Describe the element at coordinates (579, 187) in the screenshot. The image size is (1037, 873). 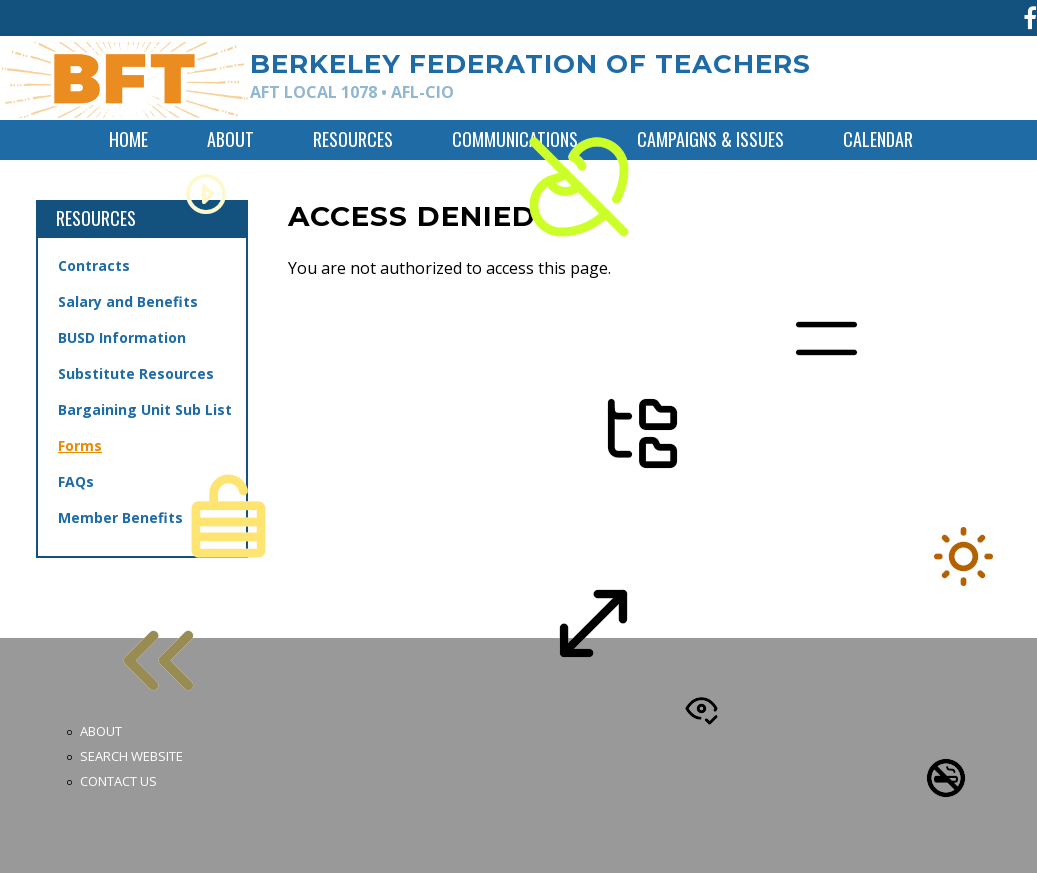
I see `indicates item contains no beans or is bean-free` at that location.